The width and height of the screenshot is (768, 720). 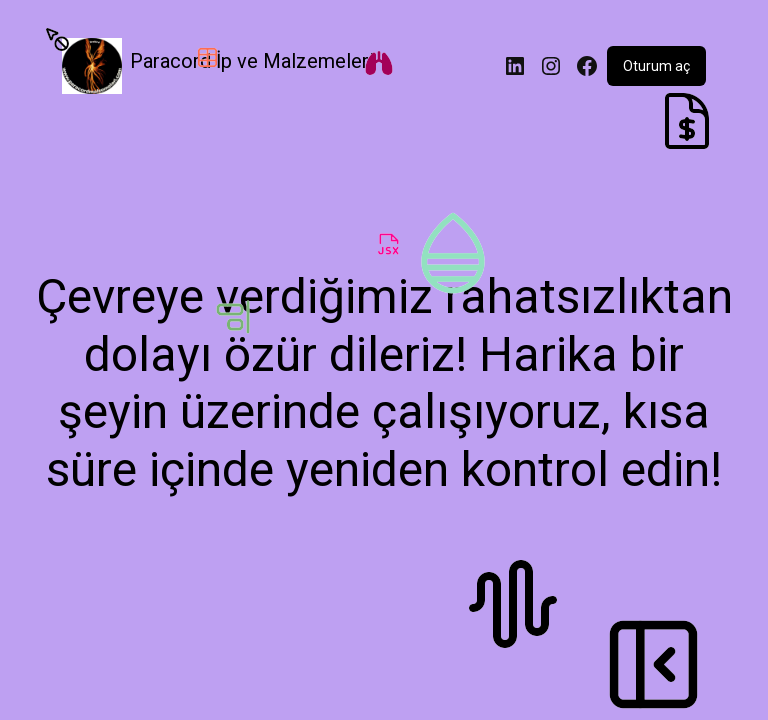 What do you see at coordinates (653, 664) in the screenshot?
I see `collapse the left sidebar panel` at bounding box center [653, 664].